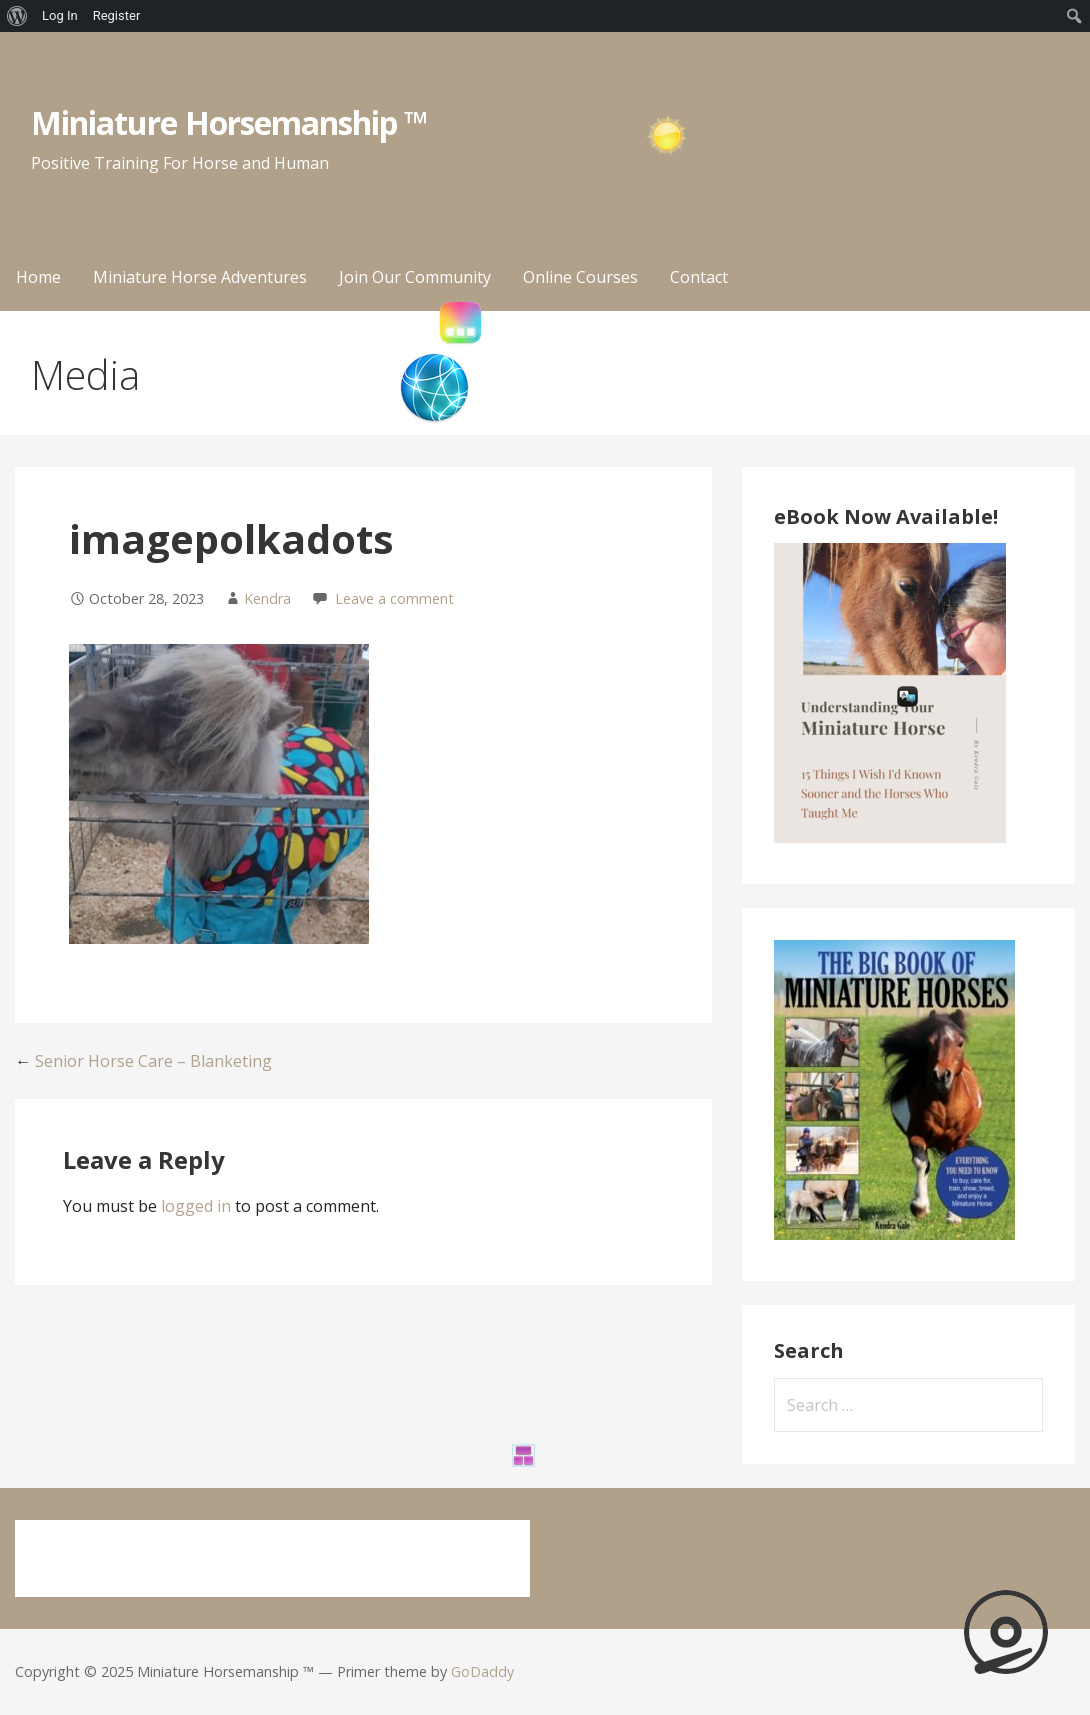 Image resolution: width=1090 pixels, height=1715 pixels. What do you see at coordinates (434, 387) in the screenshot?
I see `open network browser to view connected devices` at bounding box center [434, 387].